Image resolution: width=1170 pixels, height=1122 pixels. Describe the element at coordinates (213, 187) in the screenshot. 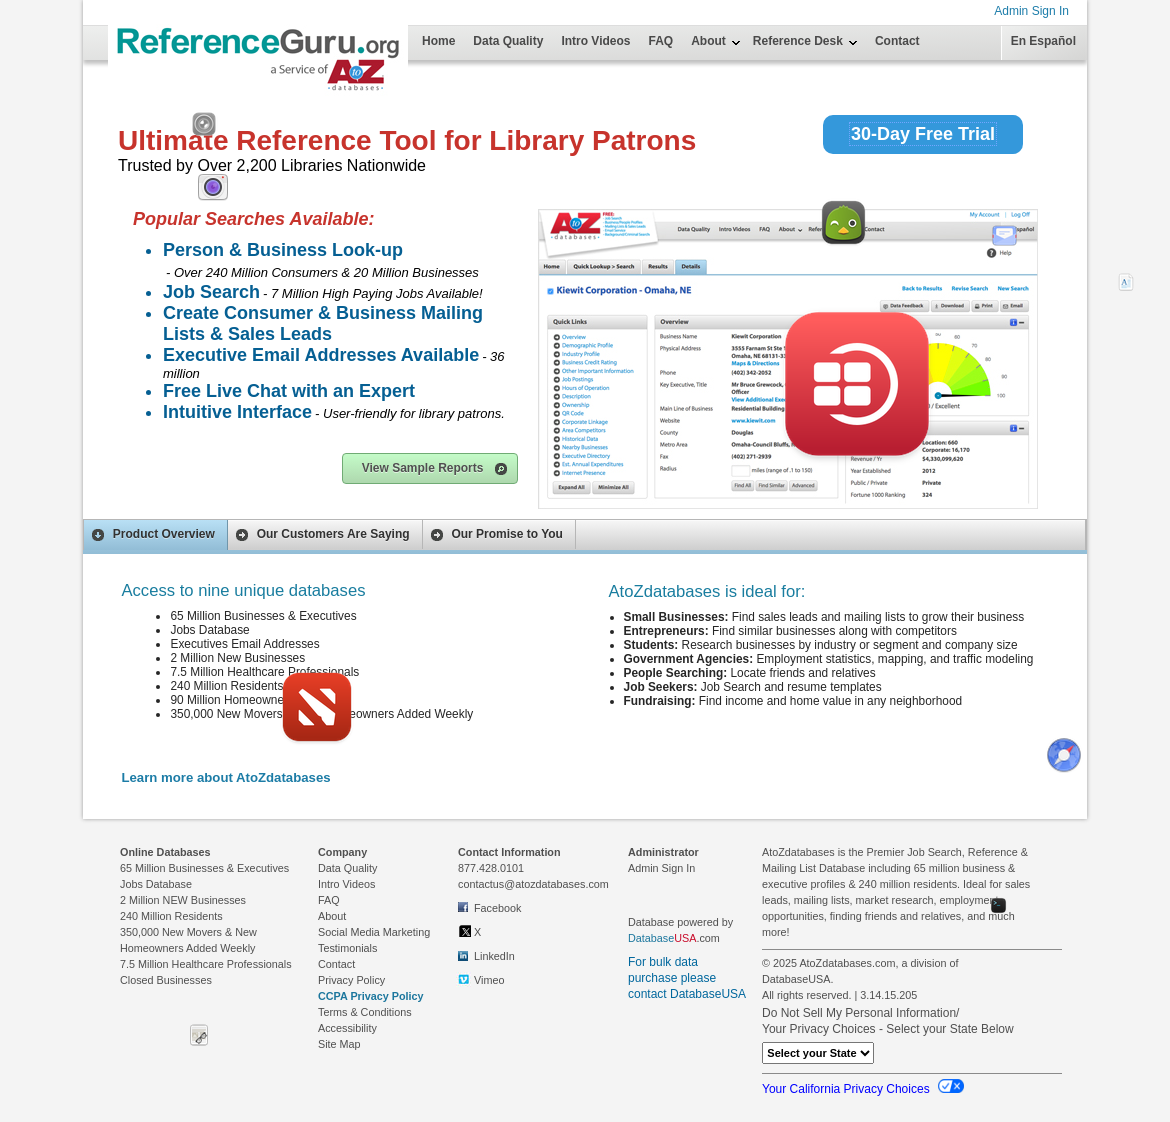

I see `open the camera app` at that location.